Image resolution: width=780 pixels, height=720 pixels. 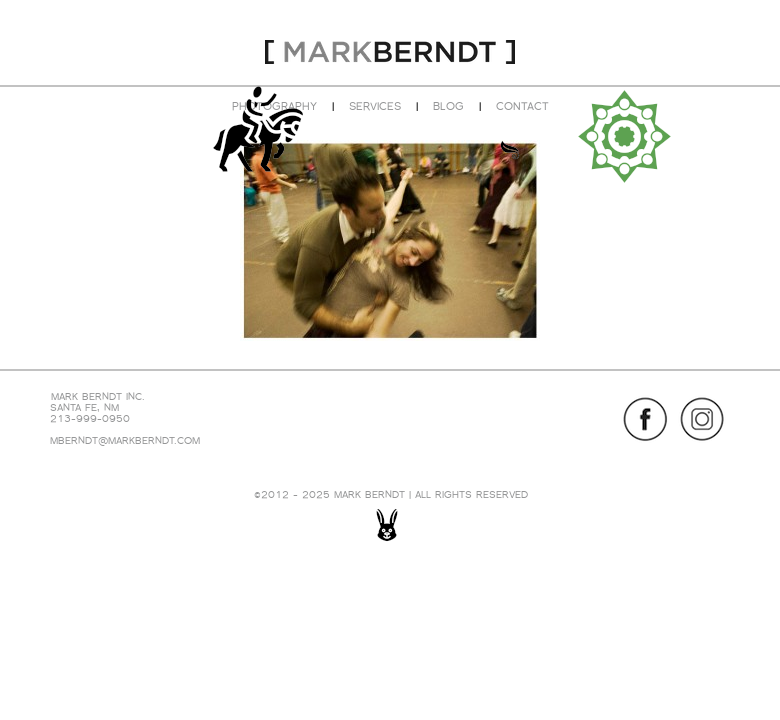 I want to click on indicates rabbit or bunny-related content, so click(x=387, y=525).